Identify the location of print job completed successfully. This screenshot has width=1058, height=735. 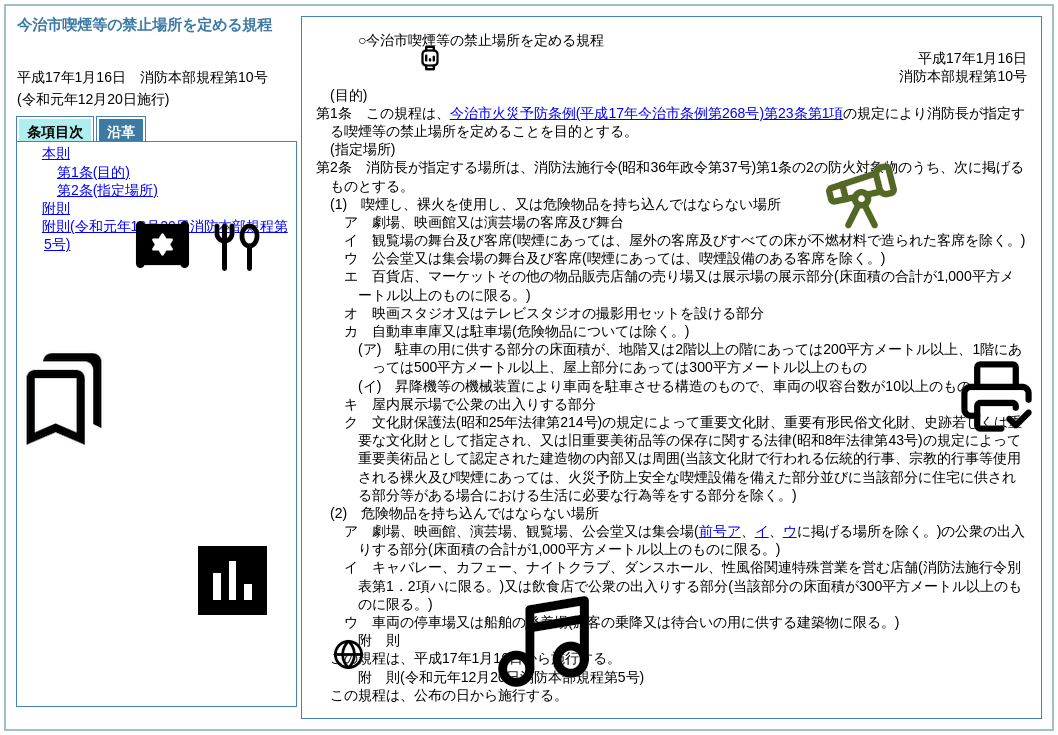
(996, 396).